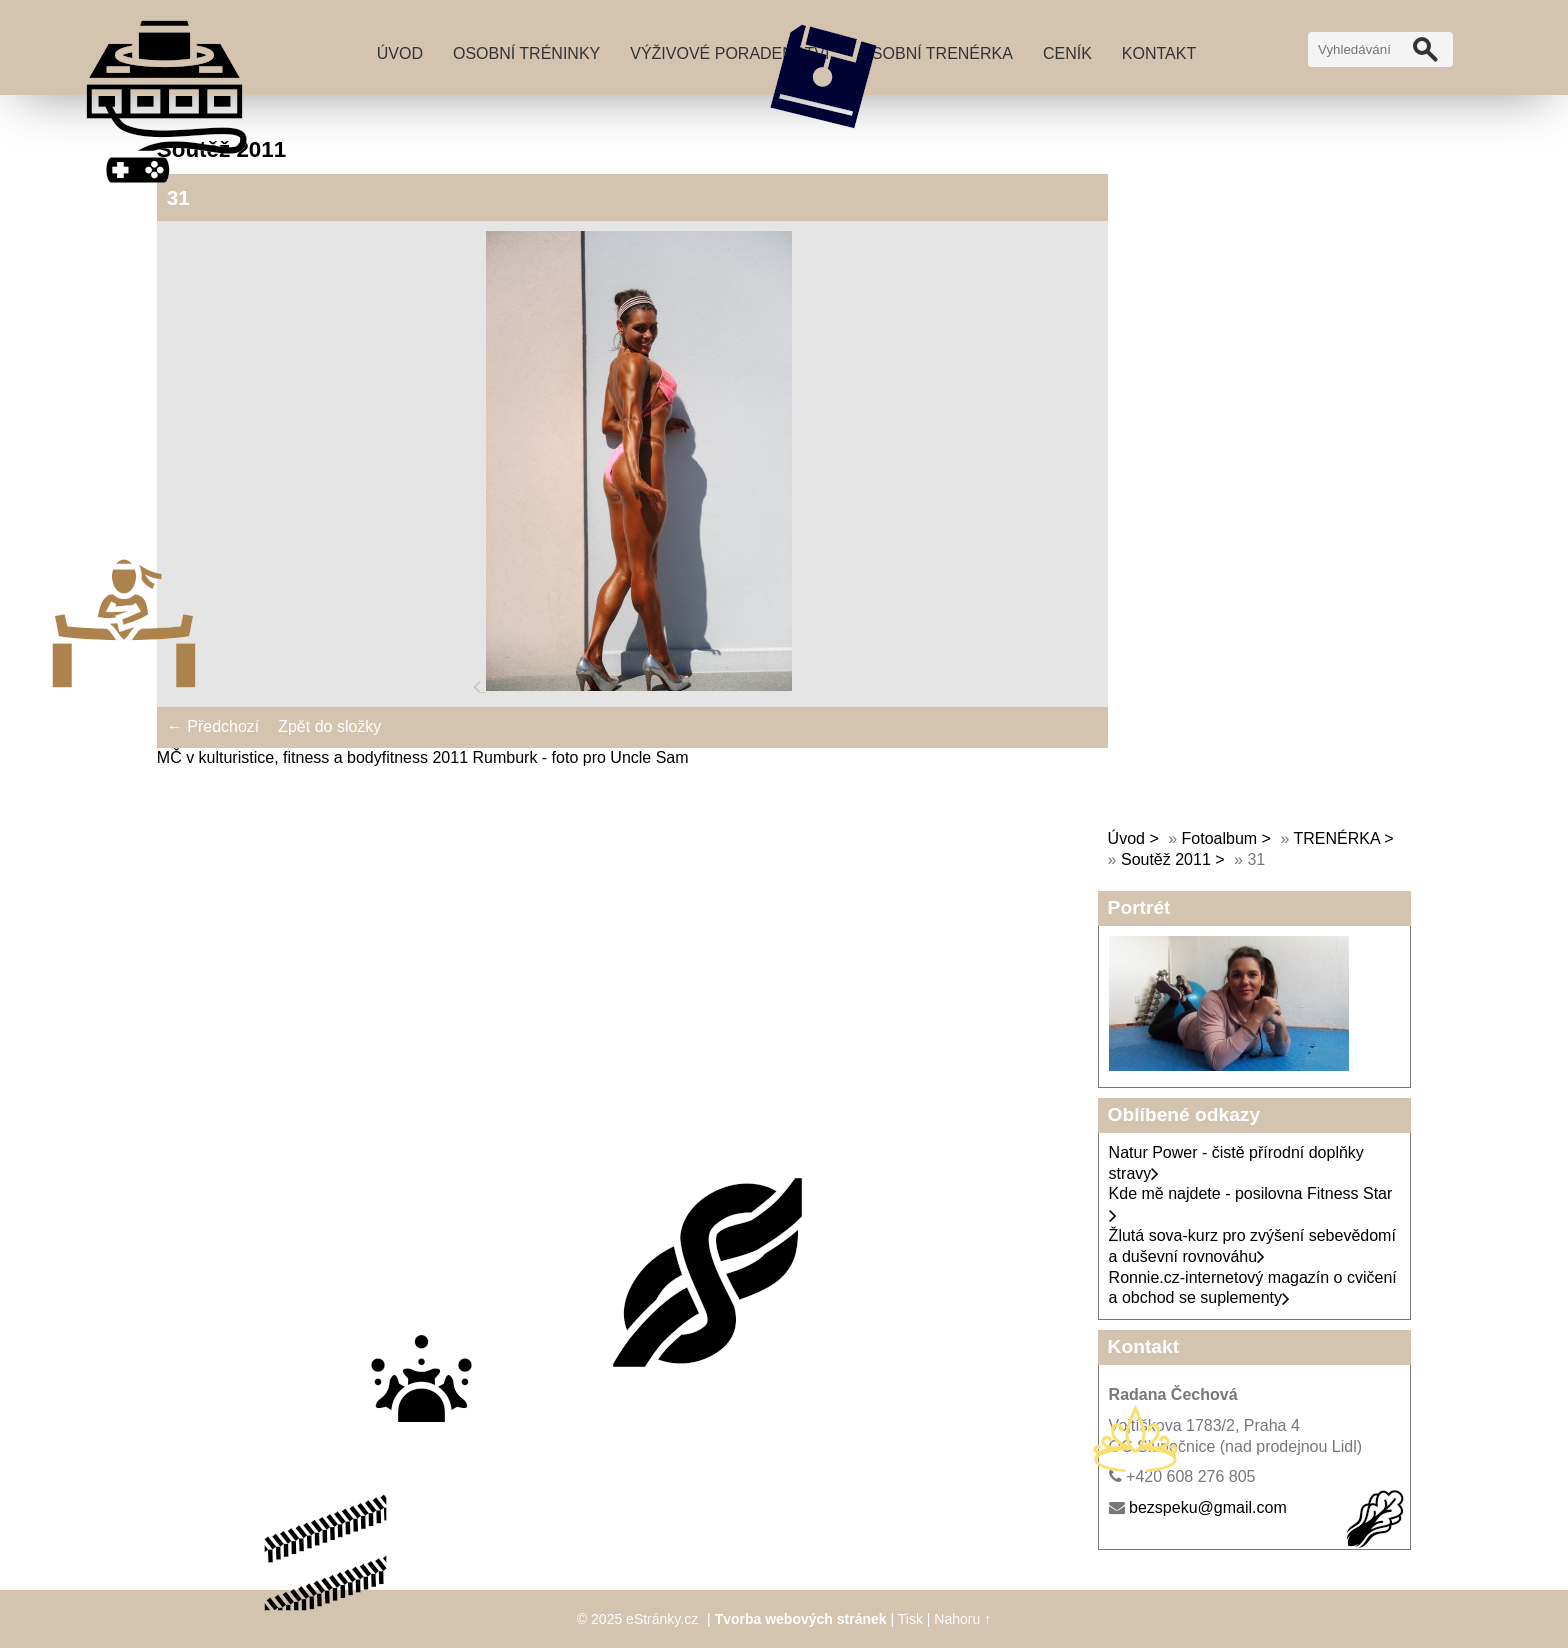 The height and width of the screenshot is (1648, 1568). Describe the element at coordinates (325, 1549) in the screenshot. I see `indicates off-road or vehicle trail mode` at that location.